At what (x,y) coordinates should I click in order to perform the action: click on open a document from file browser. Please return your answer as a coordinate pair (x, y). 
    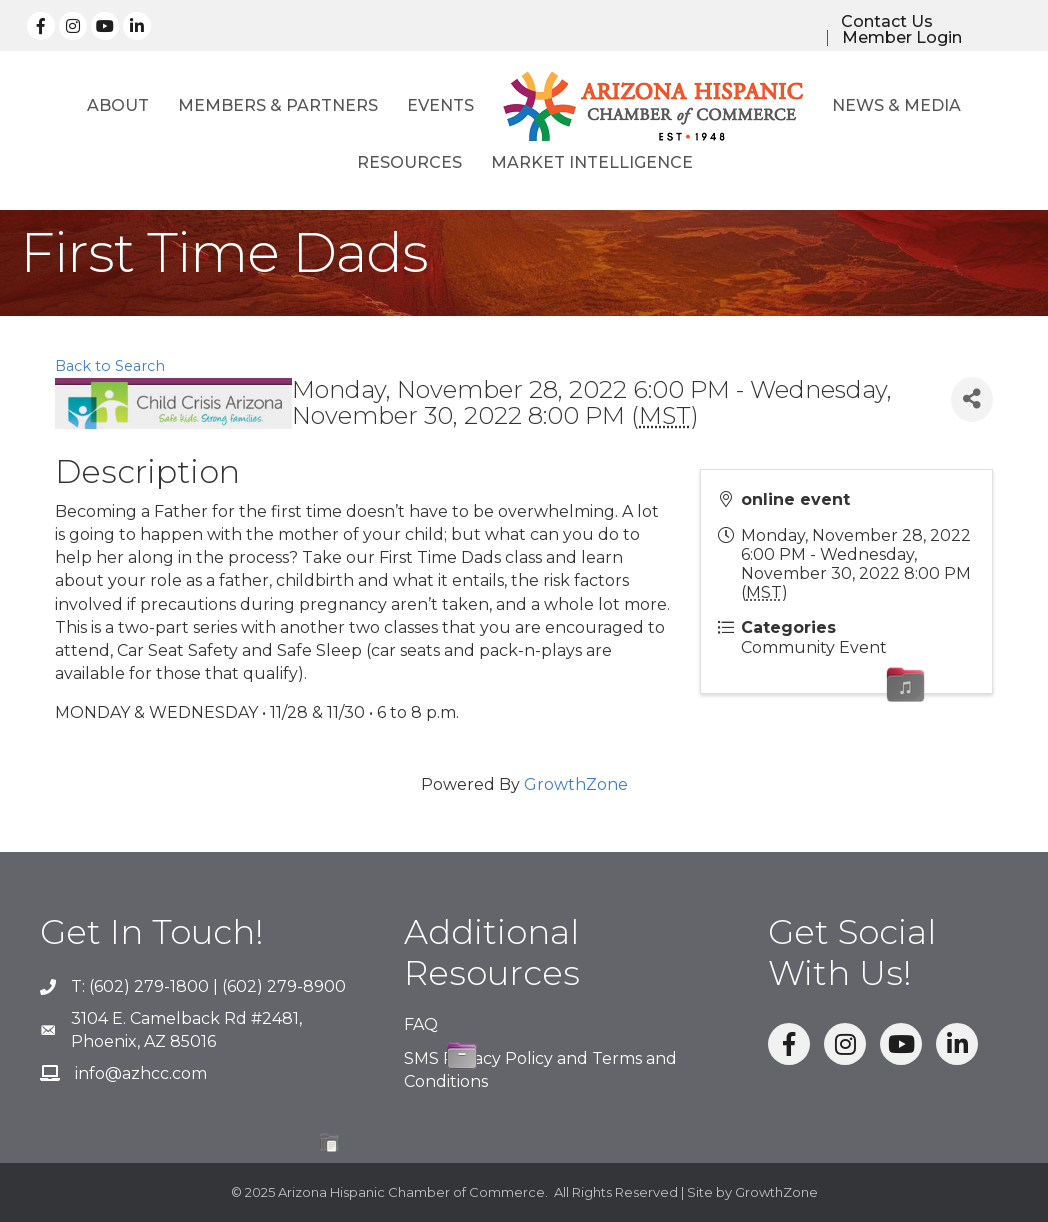
    Looking at the image, I should click on (329, 1142).